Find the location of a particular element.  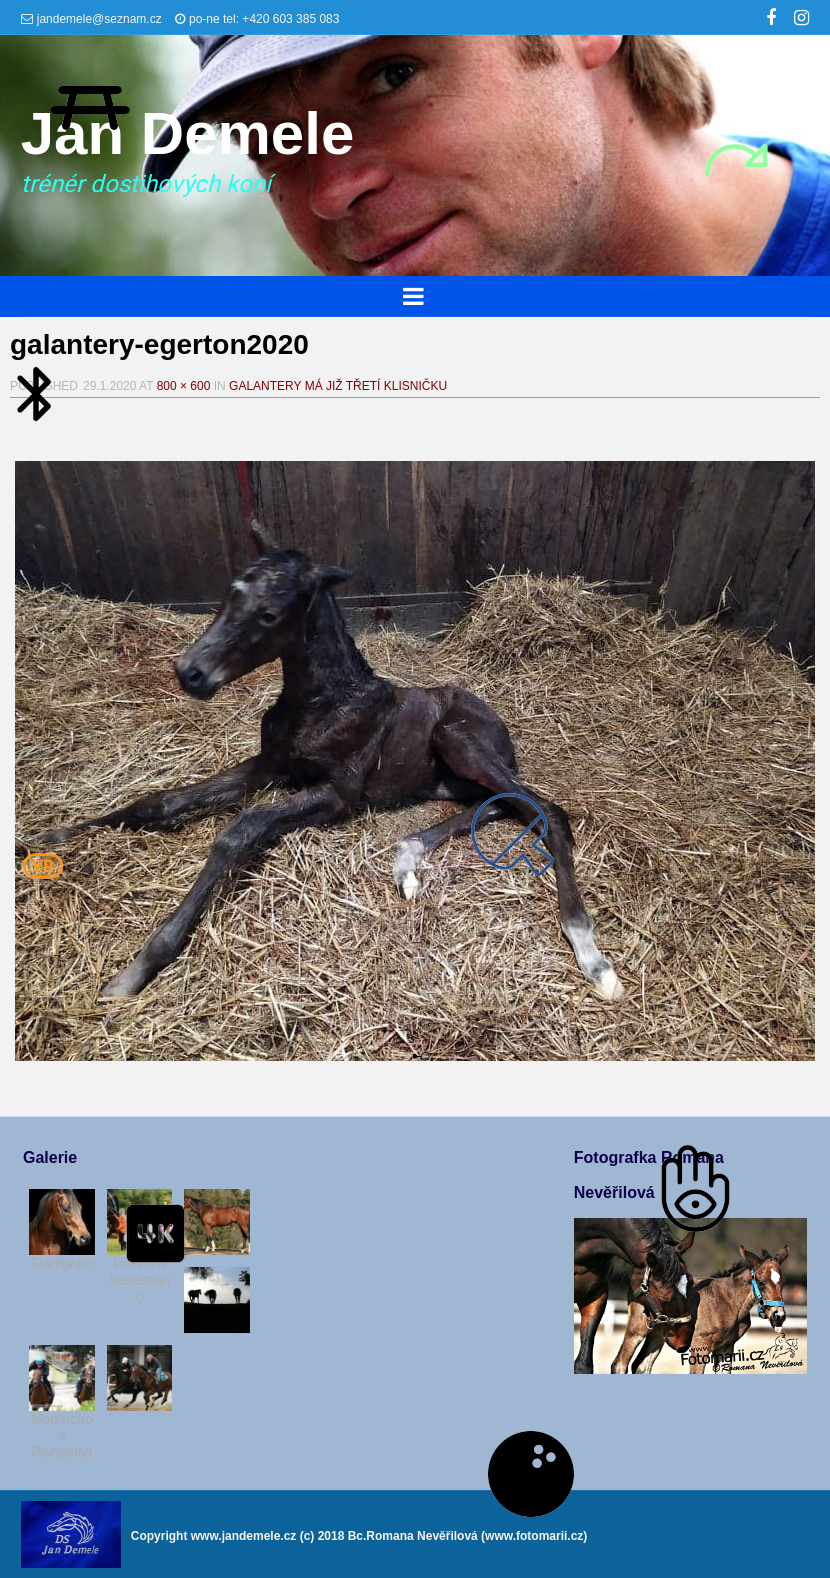

indicates 4K video quality is available is located at coordinates (155, 1233).